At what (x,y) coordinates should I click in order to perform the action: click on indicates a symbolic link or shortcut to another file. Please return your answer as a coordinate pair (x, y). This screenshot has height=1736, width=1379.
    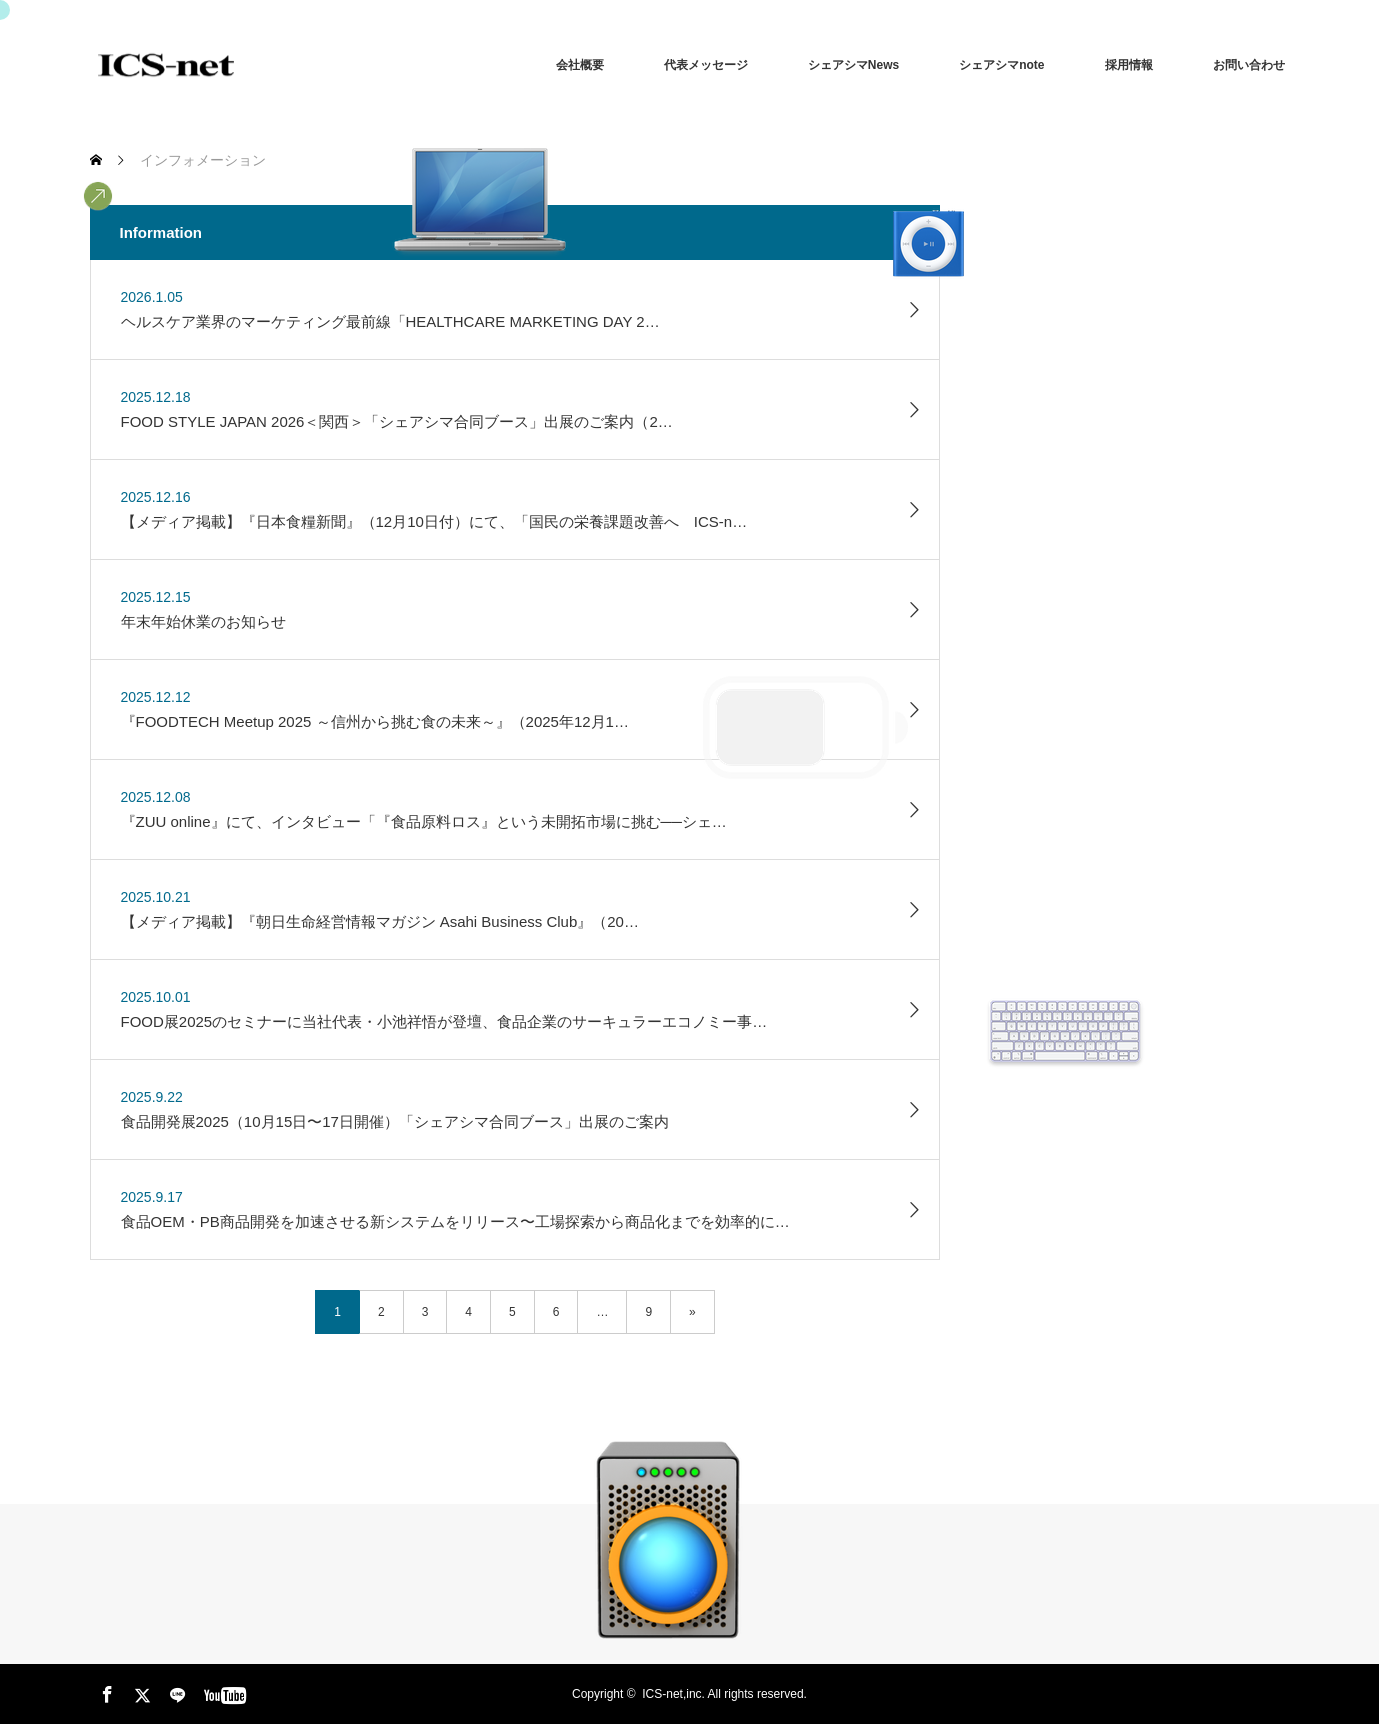
    Looking at the image, I should click on (98, 196).